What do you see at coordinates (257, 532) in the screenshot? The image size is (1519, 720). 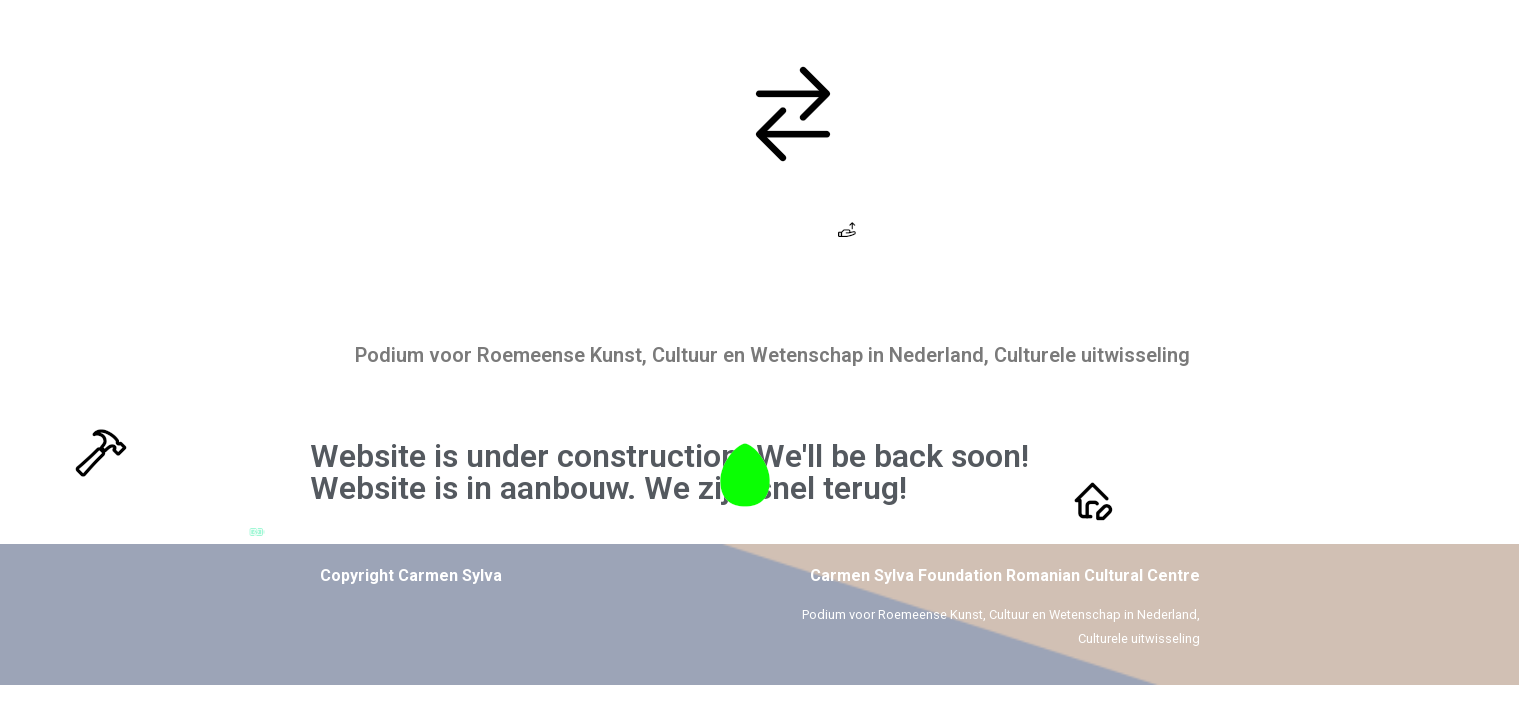 I see `indicates device is currently charging` at bounding box center [257, 532].